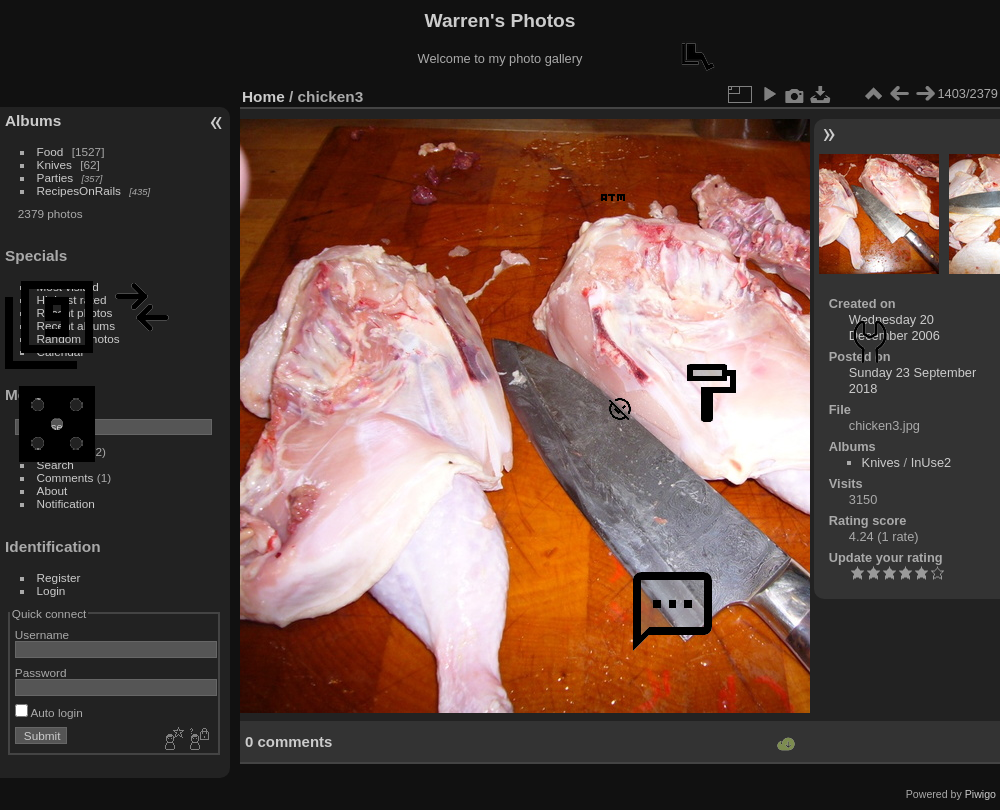 The image size is (1000, 810). What do you see at coordinates (672, 611) in the screenshot?
I see `open text messaging app` at bounding box center [672, 611].